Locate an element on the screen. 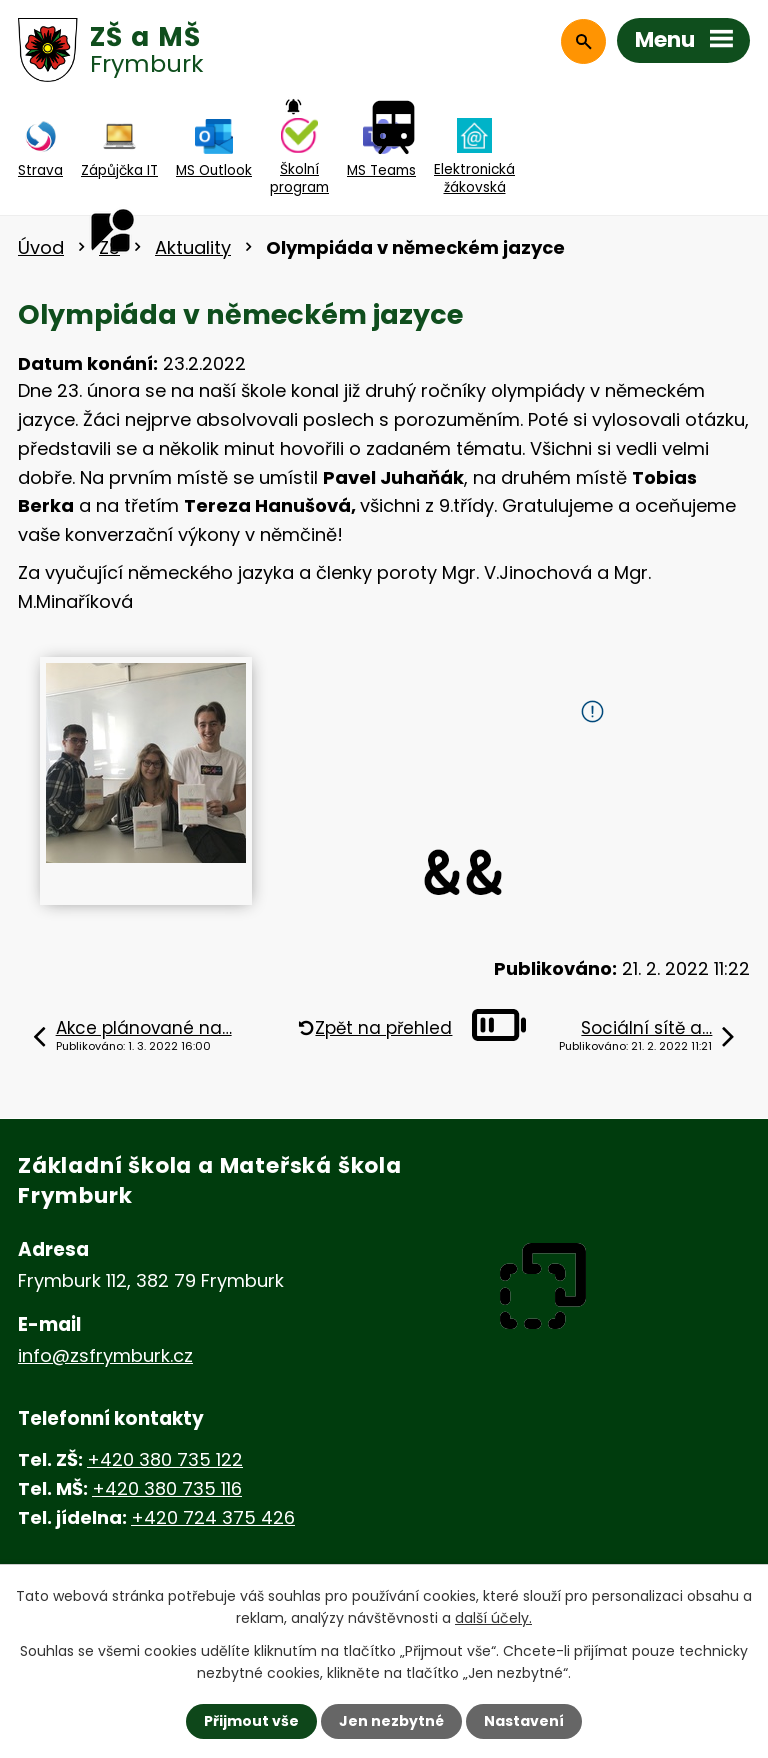 The image size is (768, 1758). access street view mode on maps is located at coordinates (110, 232).